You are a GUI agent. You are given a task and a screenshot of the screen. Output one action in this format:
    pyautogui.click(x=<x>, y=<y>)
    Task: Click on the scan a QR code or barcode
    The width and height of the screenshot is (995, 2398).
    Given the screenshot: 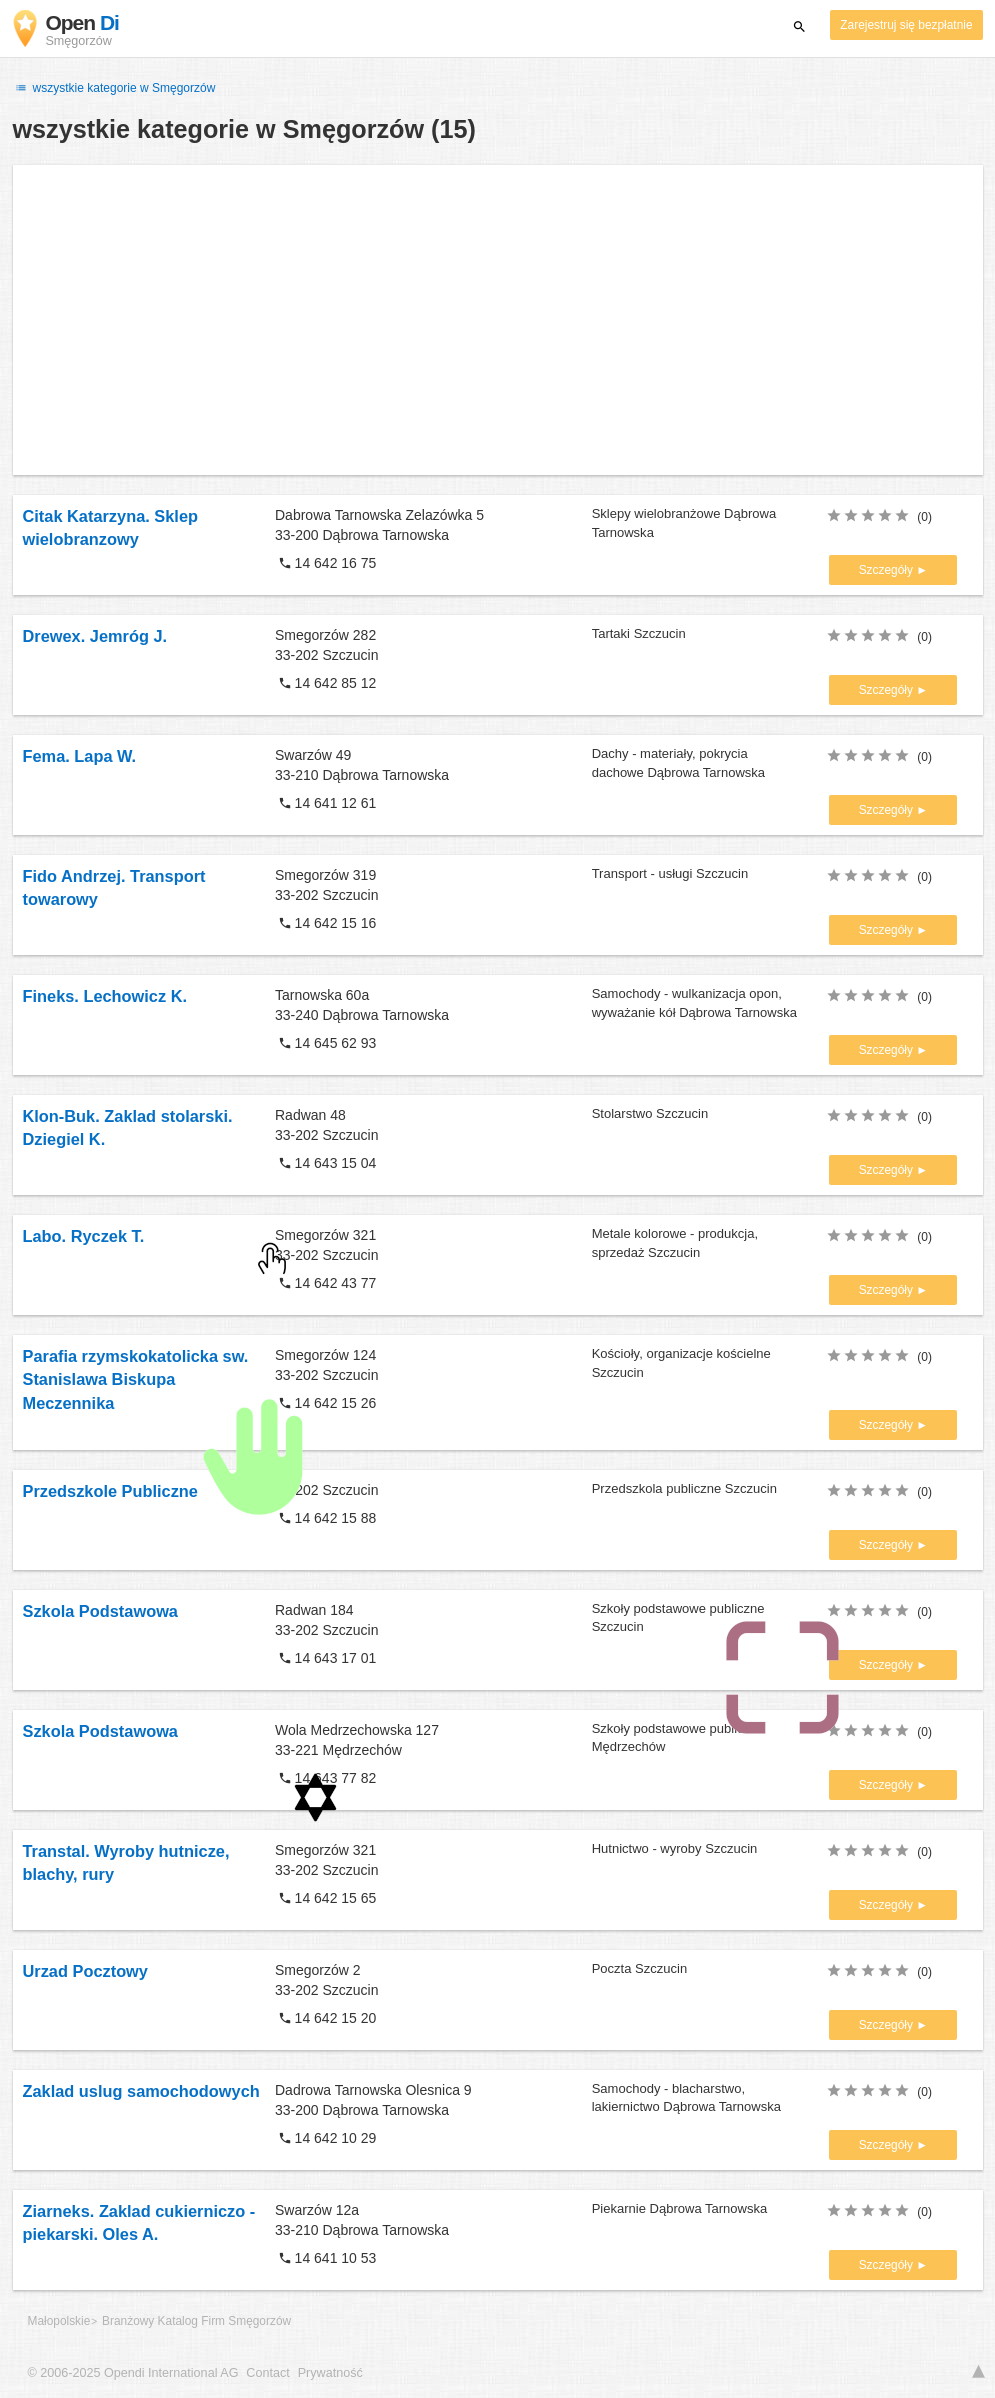 What is the action you would take?
    pyautogui.click(x=782, y=1677)
    